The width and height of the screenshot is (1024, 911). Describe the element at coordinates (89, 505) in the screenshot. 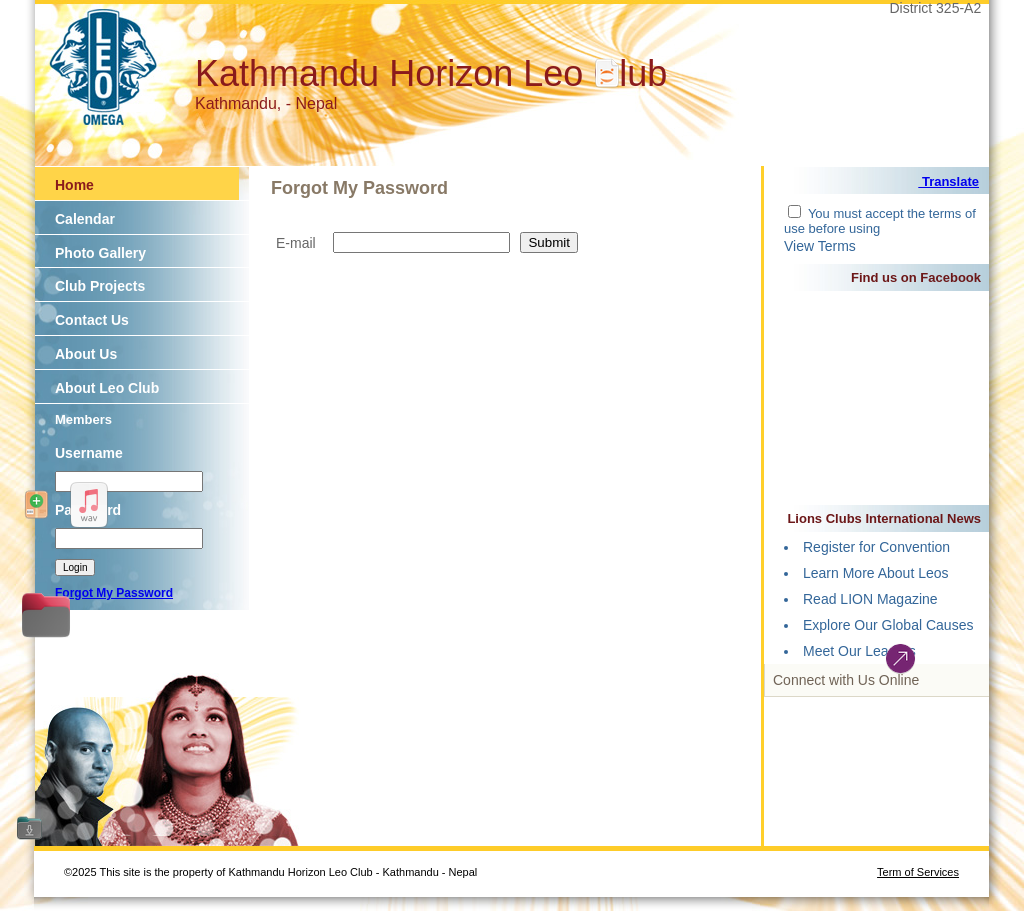

I see `an ADPCM audio file format indicator` at that location.